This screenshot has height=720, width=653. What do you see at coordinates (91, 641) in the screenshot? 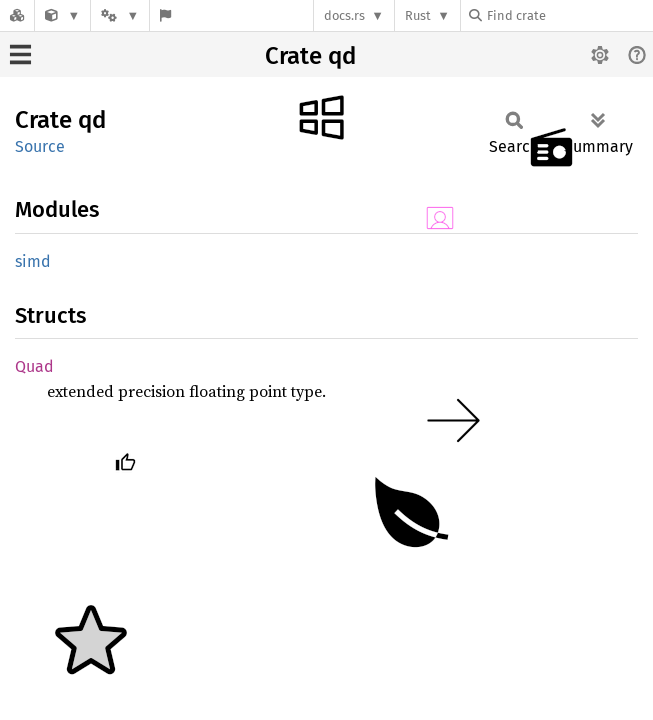
I see `add to favorites` at bounding box center [91, 641].